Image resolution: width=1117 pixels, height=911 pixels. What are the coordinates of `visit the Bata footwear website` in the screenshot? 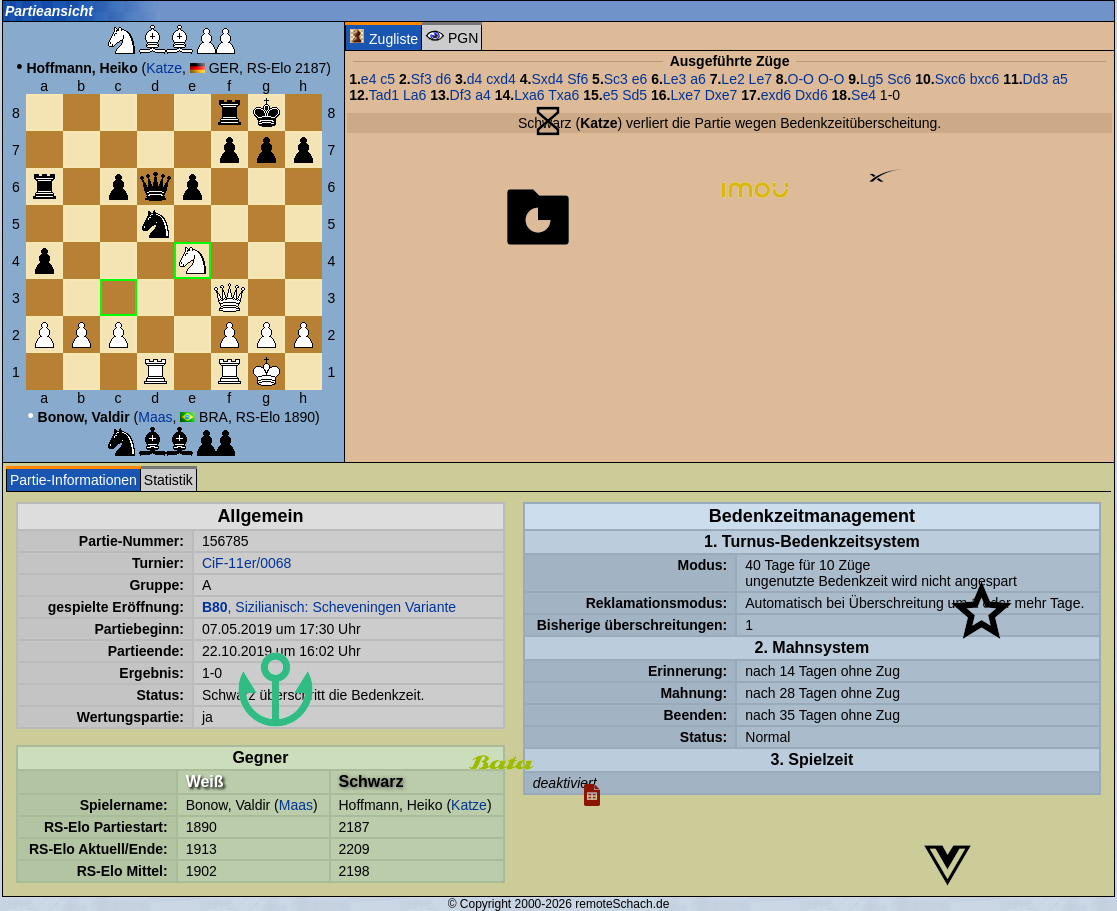 It's located at (501, 762).